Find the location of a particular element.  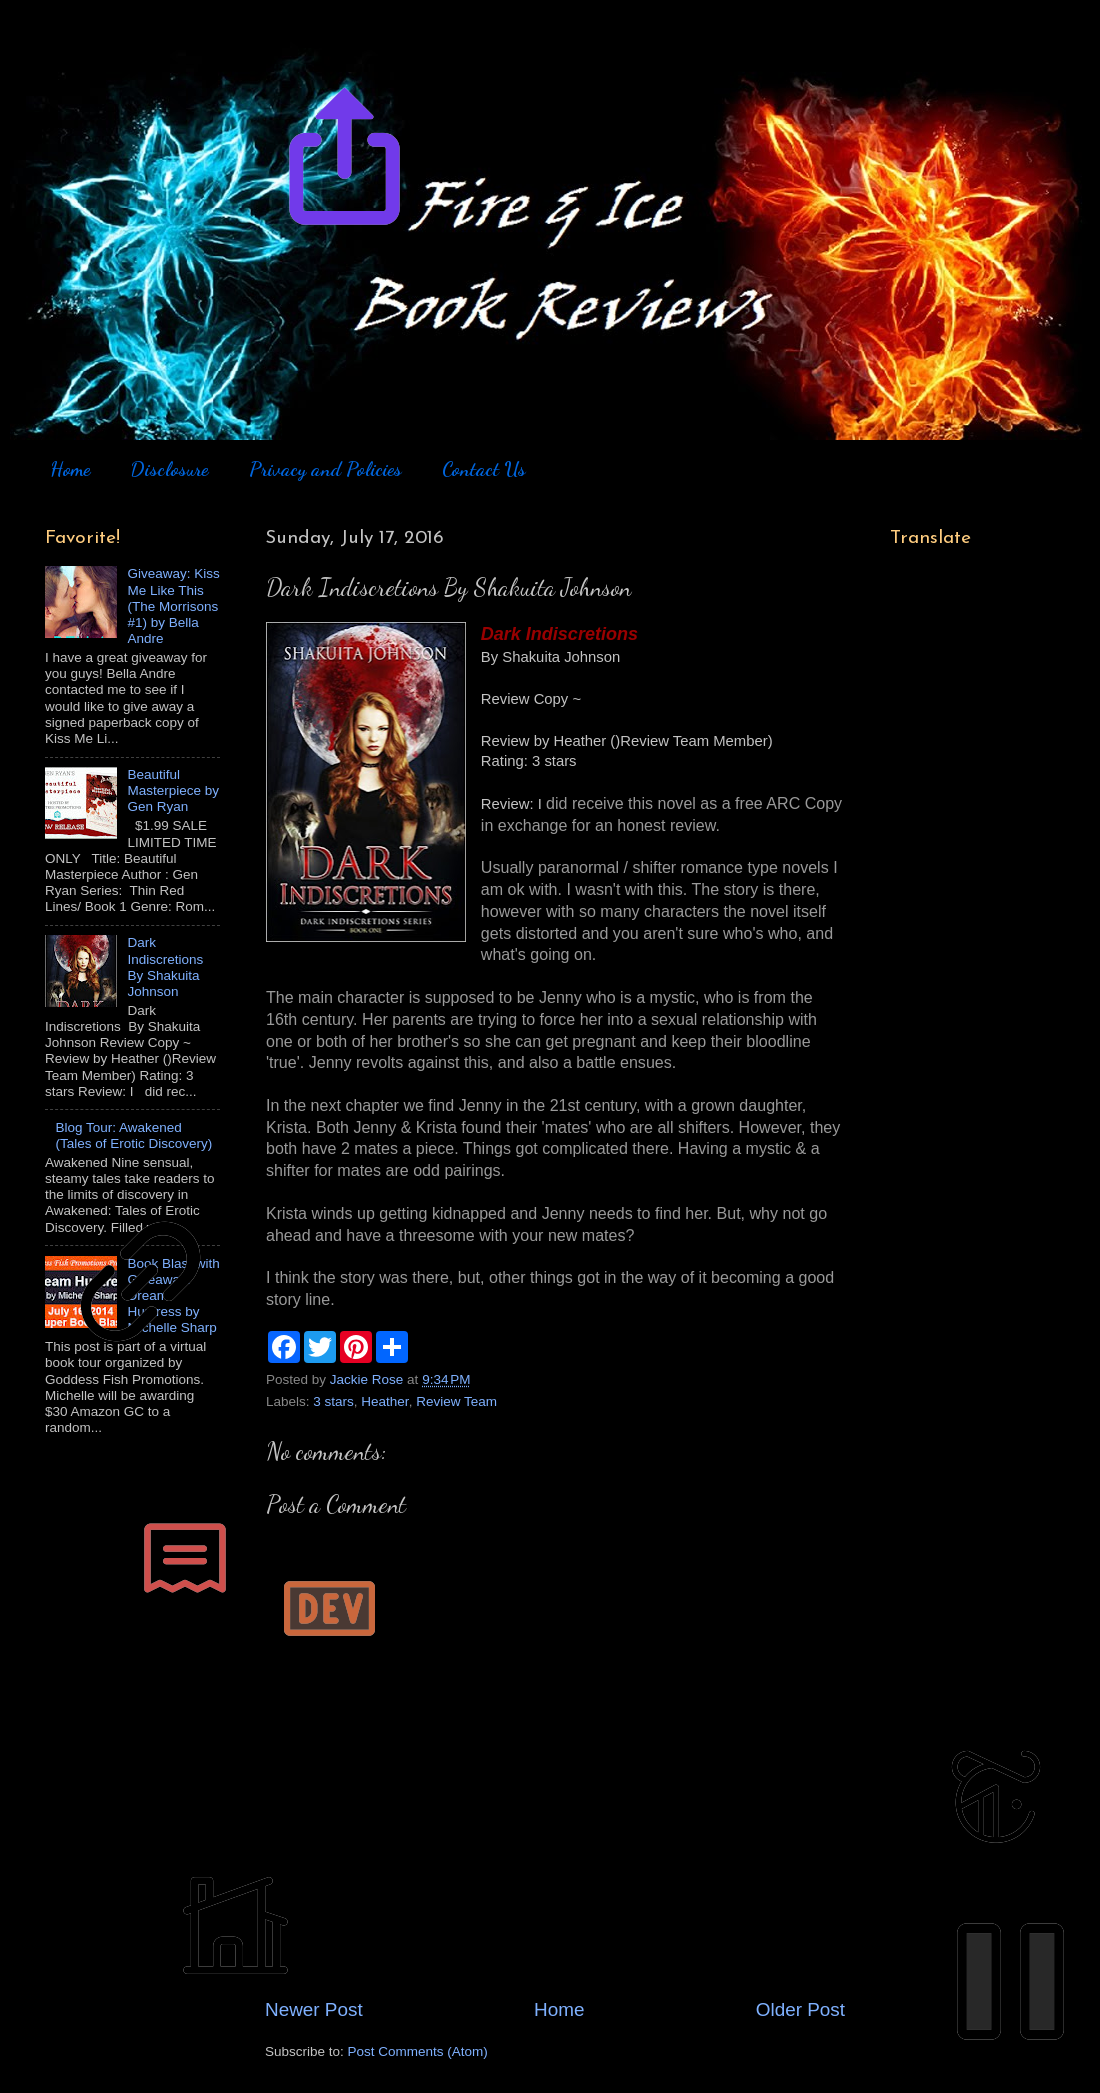

pause media playback is located at coordinates (1010, 1981).